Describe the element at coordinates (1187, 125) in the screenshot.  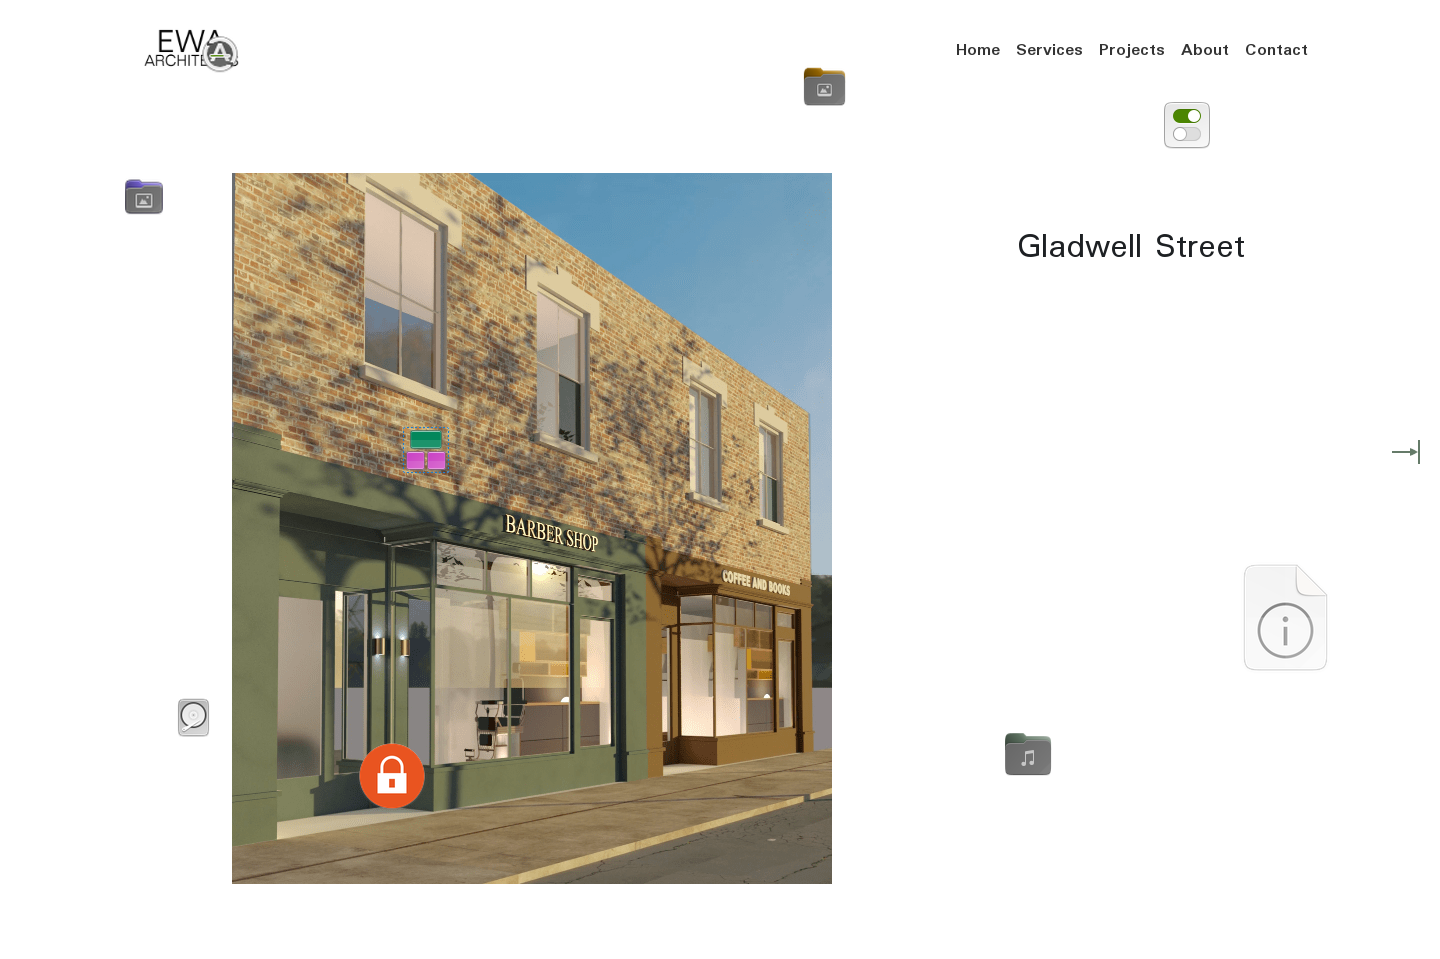
I see `open system settings or preferences` at that location.